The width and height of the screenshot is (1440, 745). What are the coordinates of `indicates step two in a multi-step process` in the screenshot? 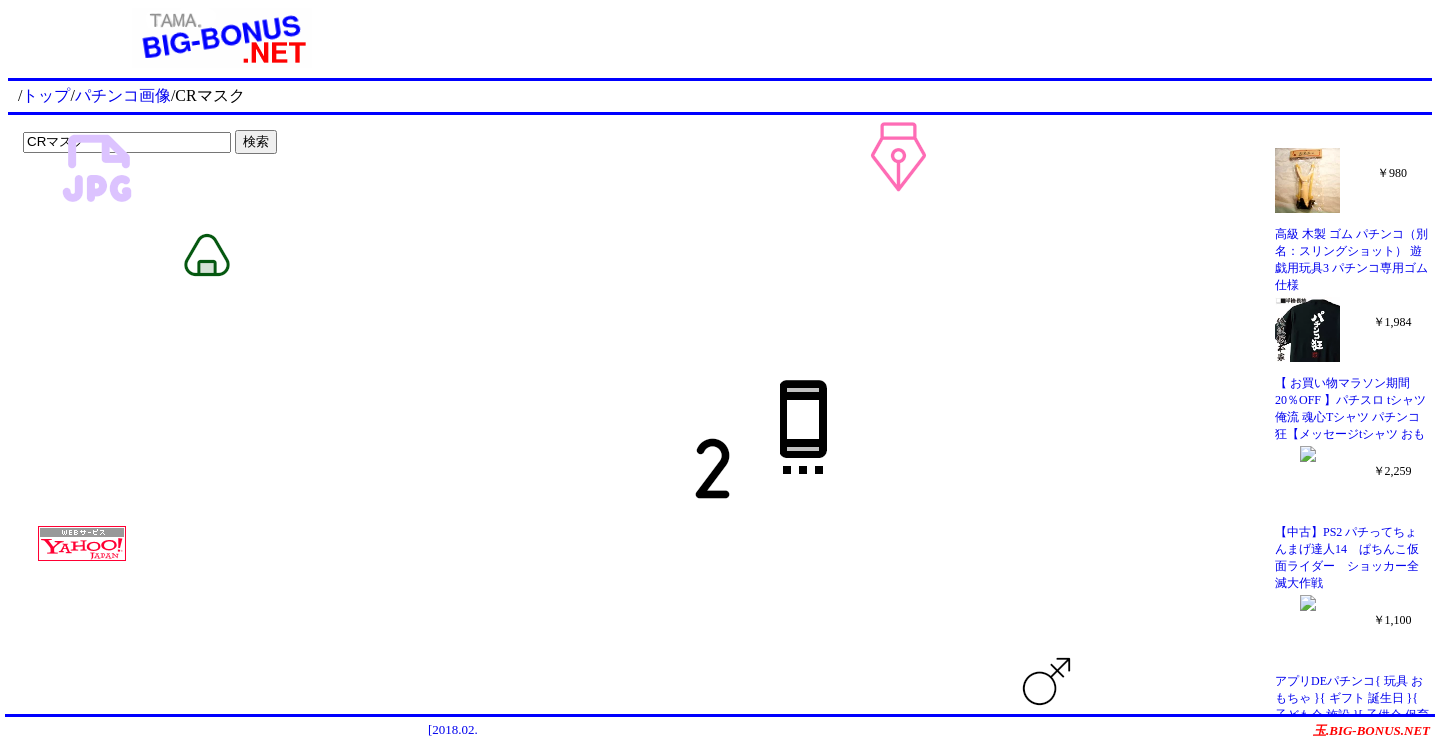 It's located at (712, 468).